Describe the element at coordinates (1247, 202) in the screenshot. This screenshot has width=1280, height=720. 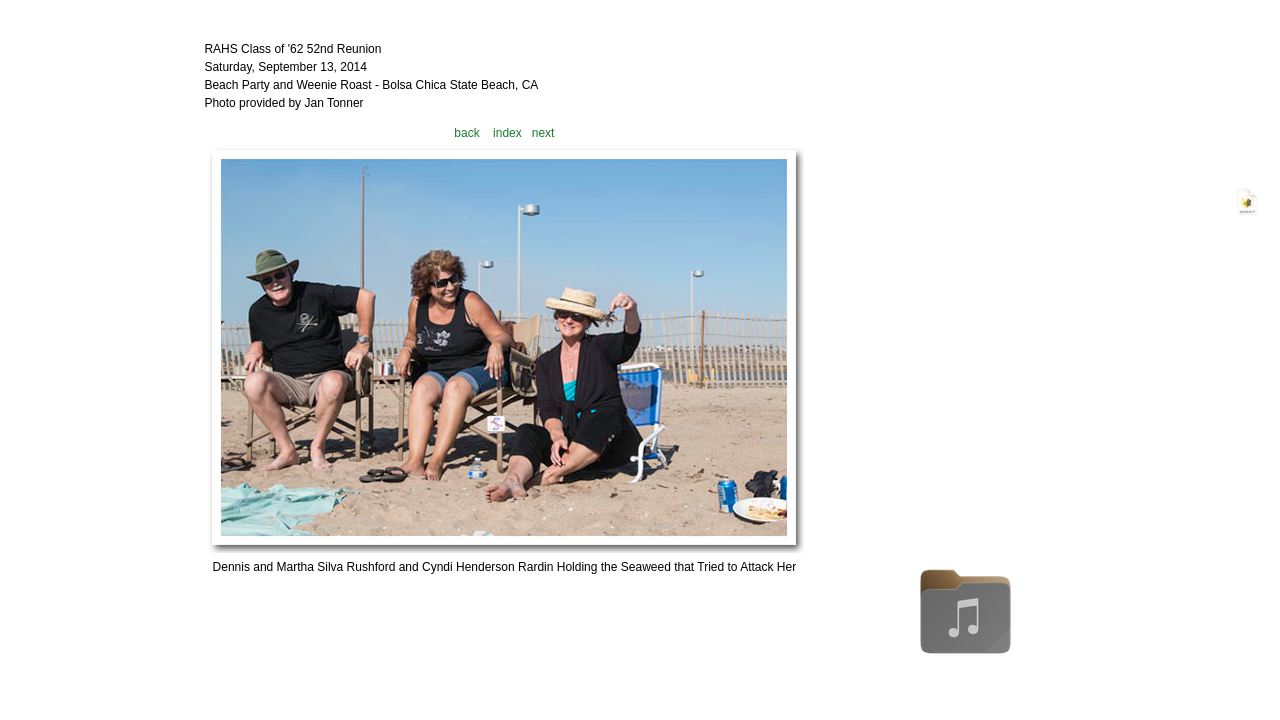
I see `open an augmented reality file or object` at that location.